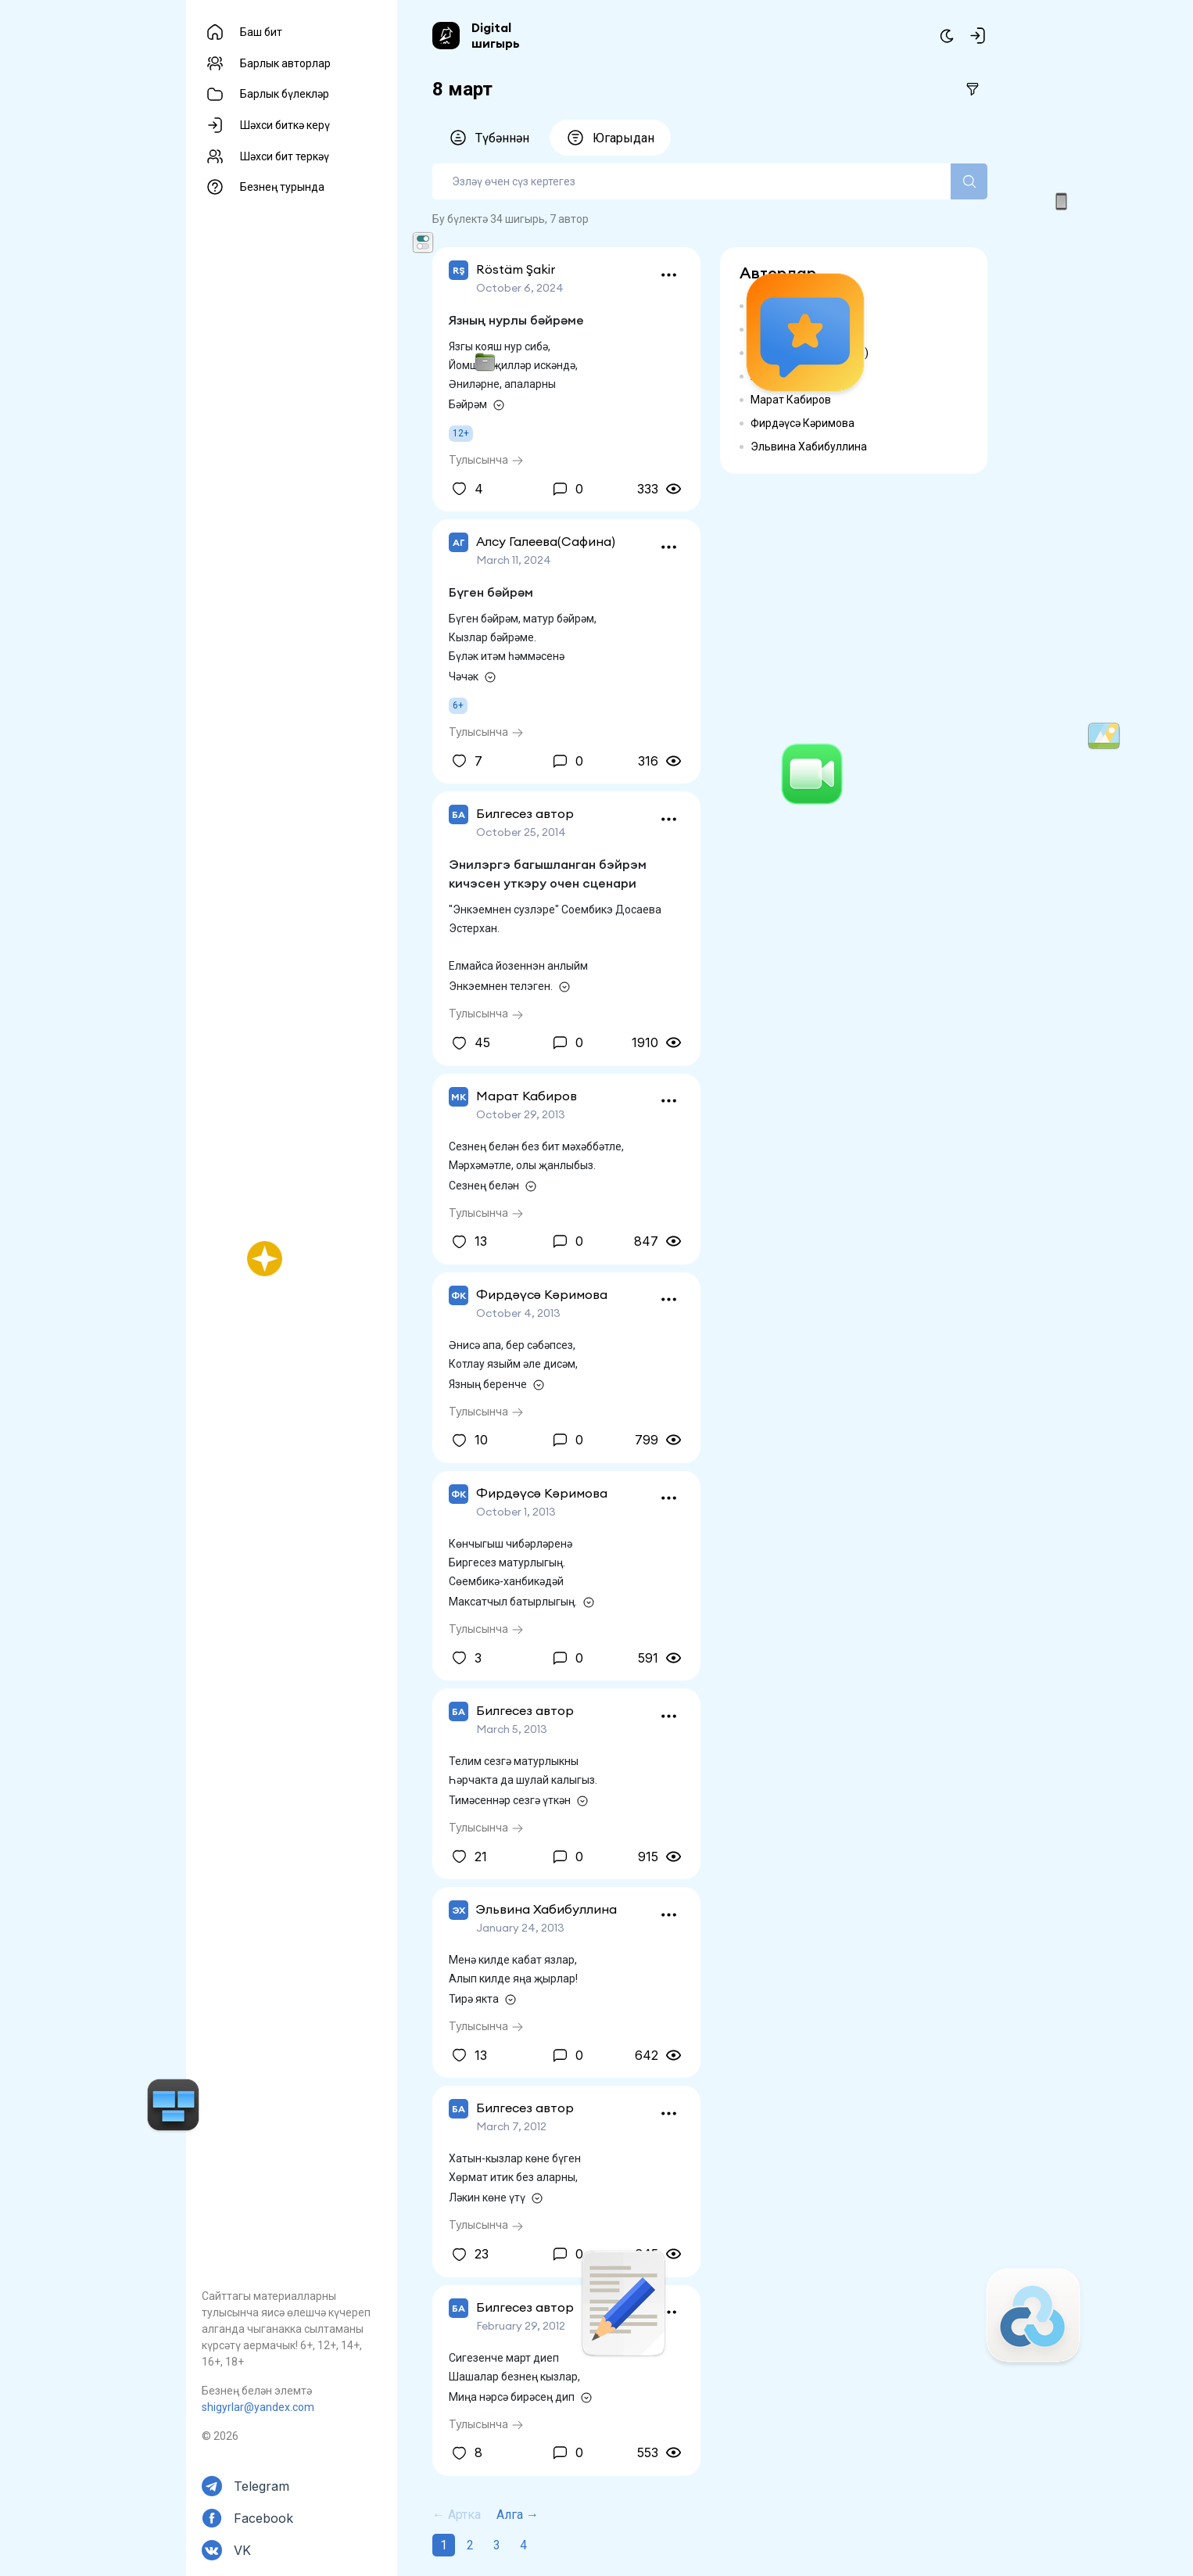  Describe the element at coordinates (173, 2104) in the screenshot. I see `open multitasking view` at that location.